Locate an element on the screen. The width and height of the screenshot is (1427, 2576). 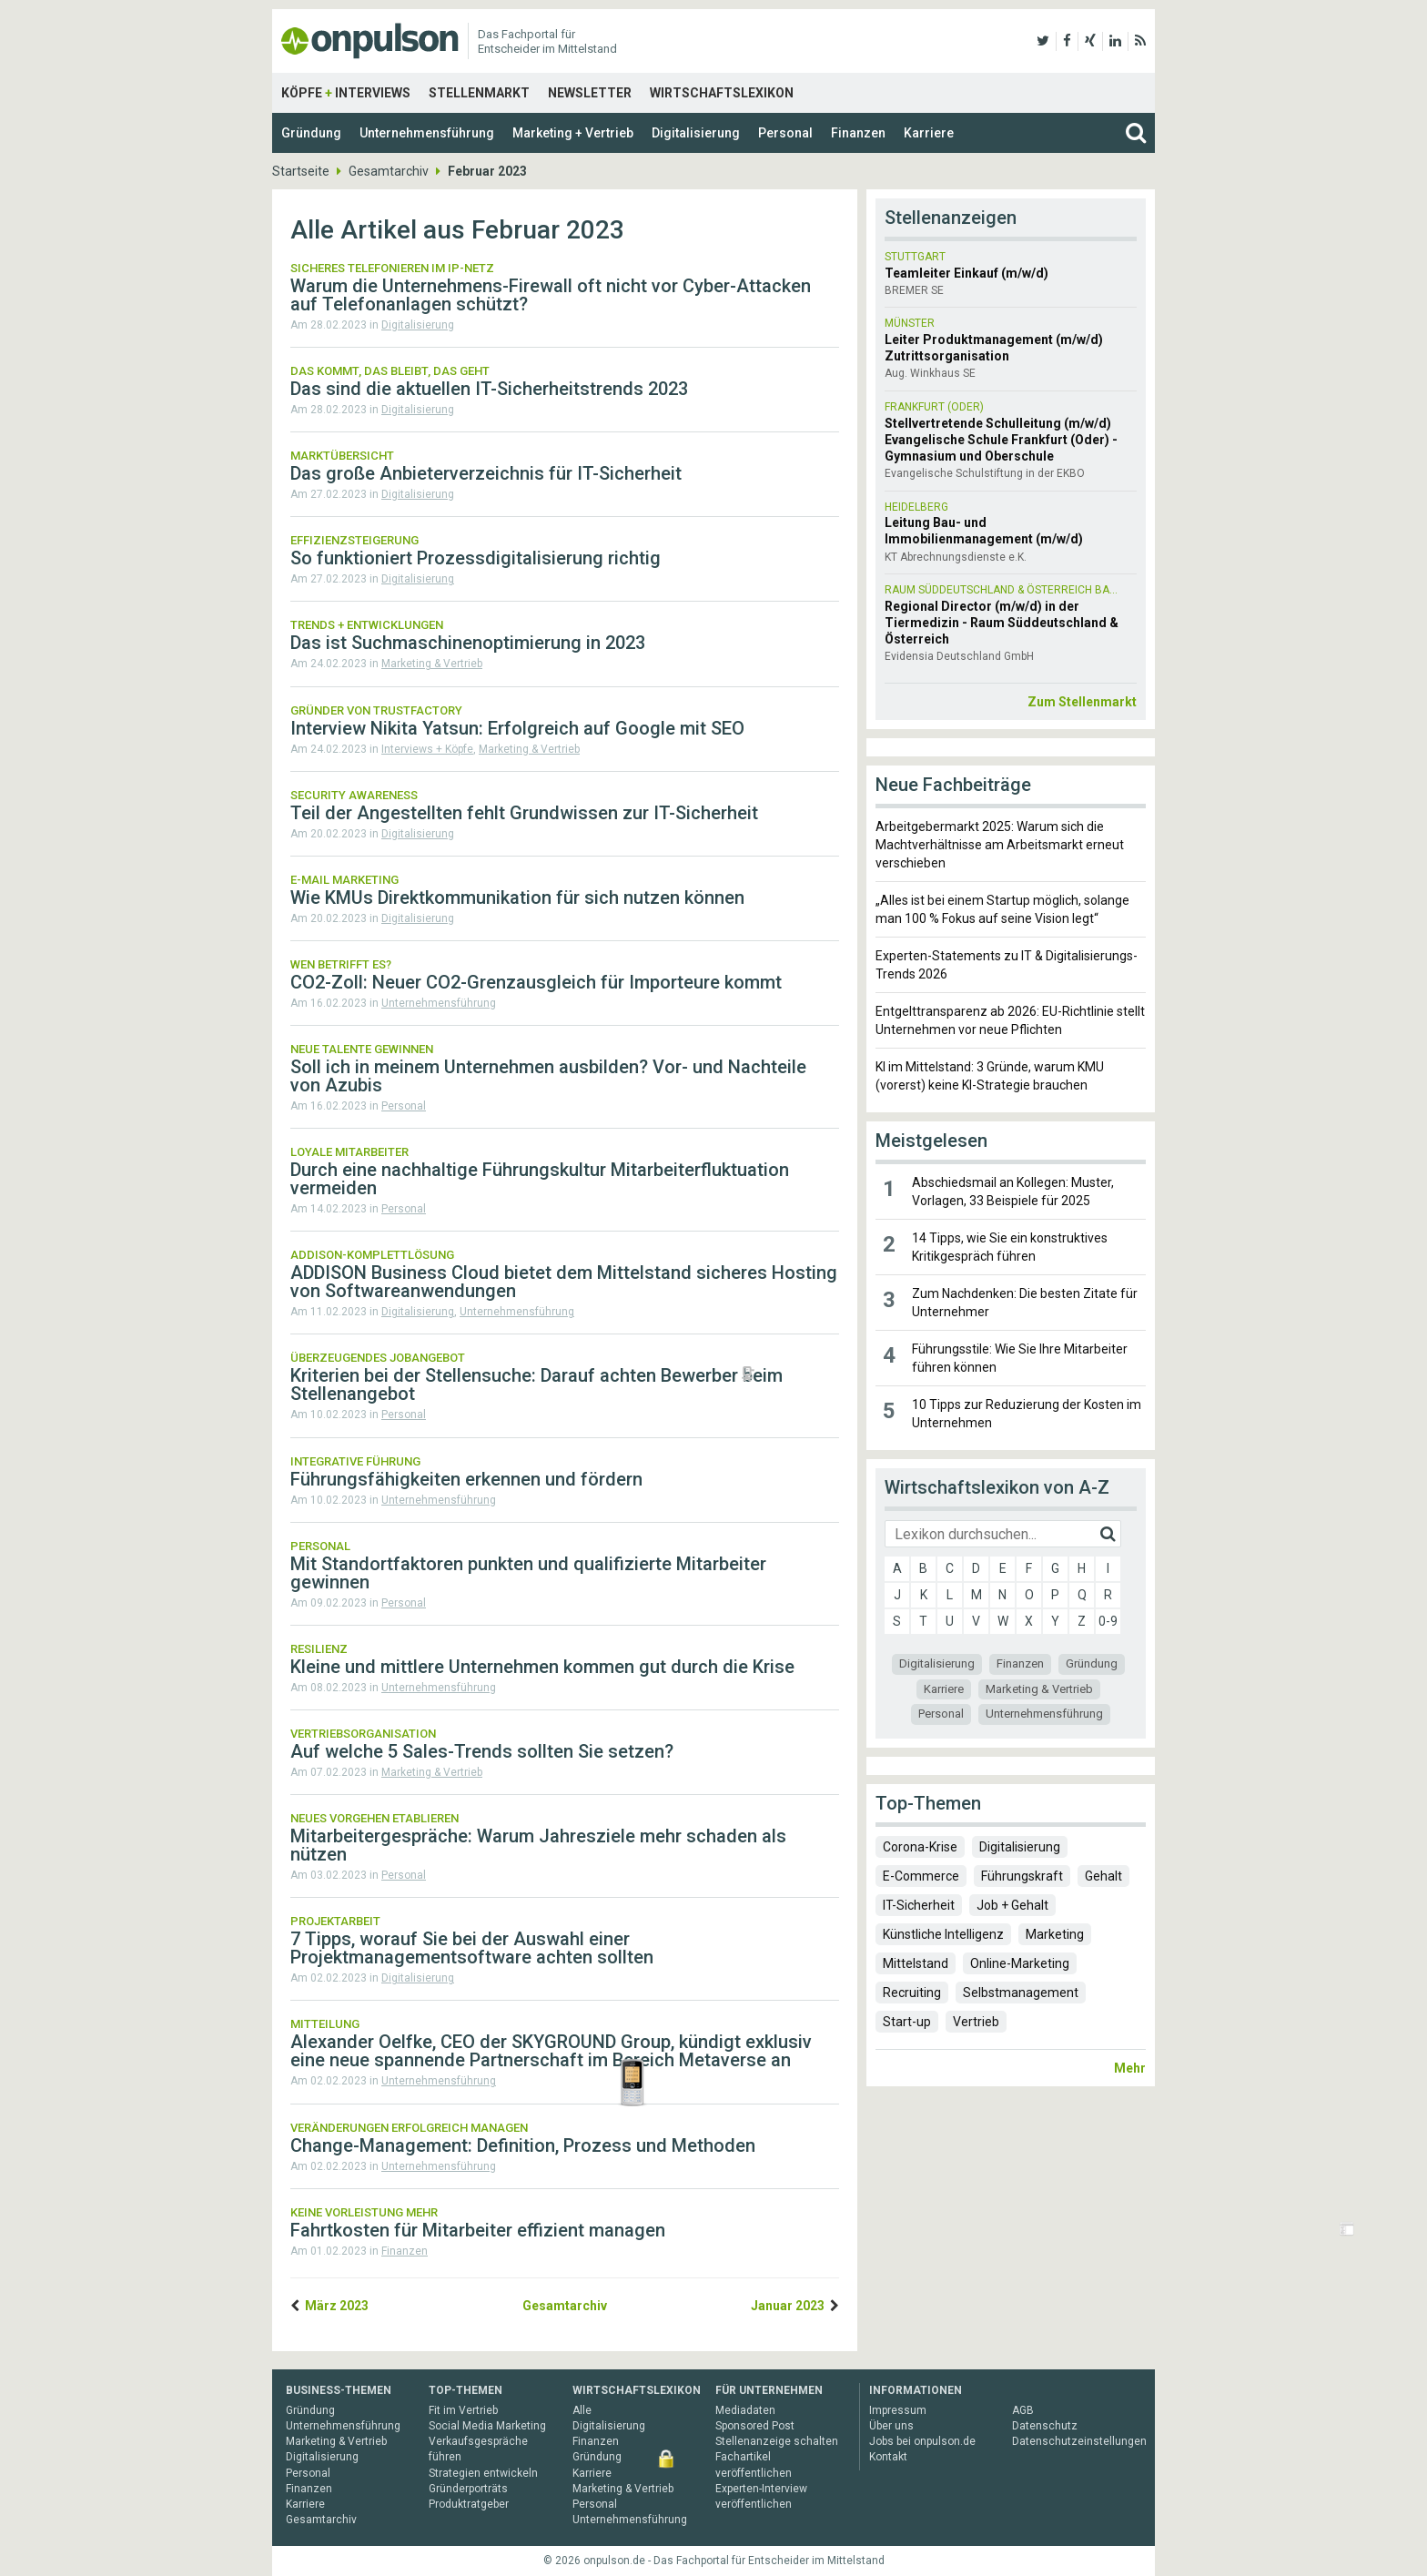
access system preferences from the sidebar is located at coordinates (1346, 2228).